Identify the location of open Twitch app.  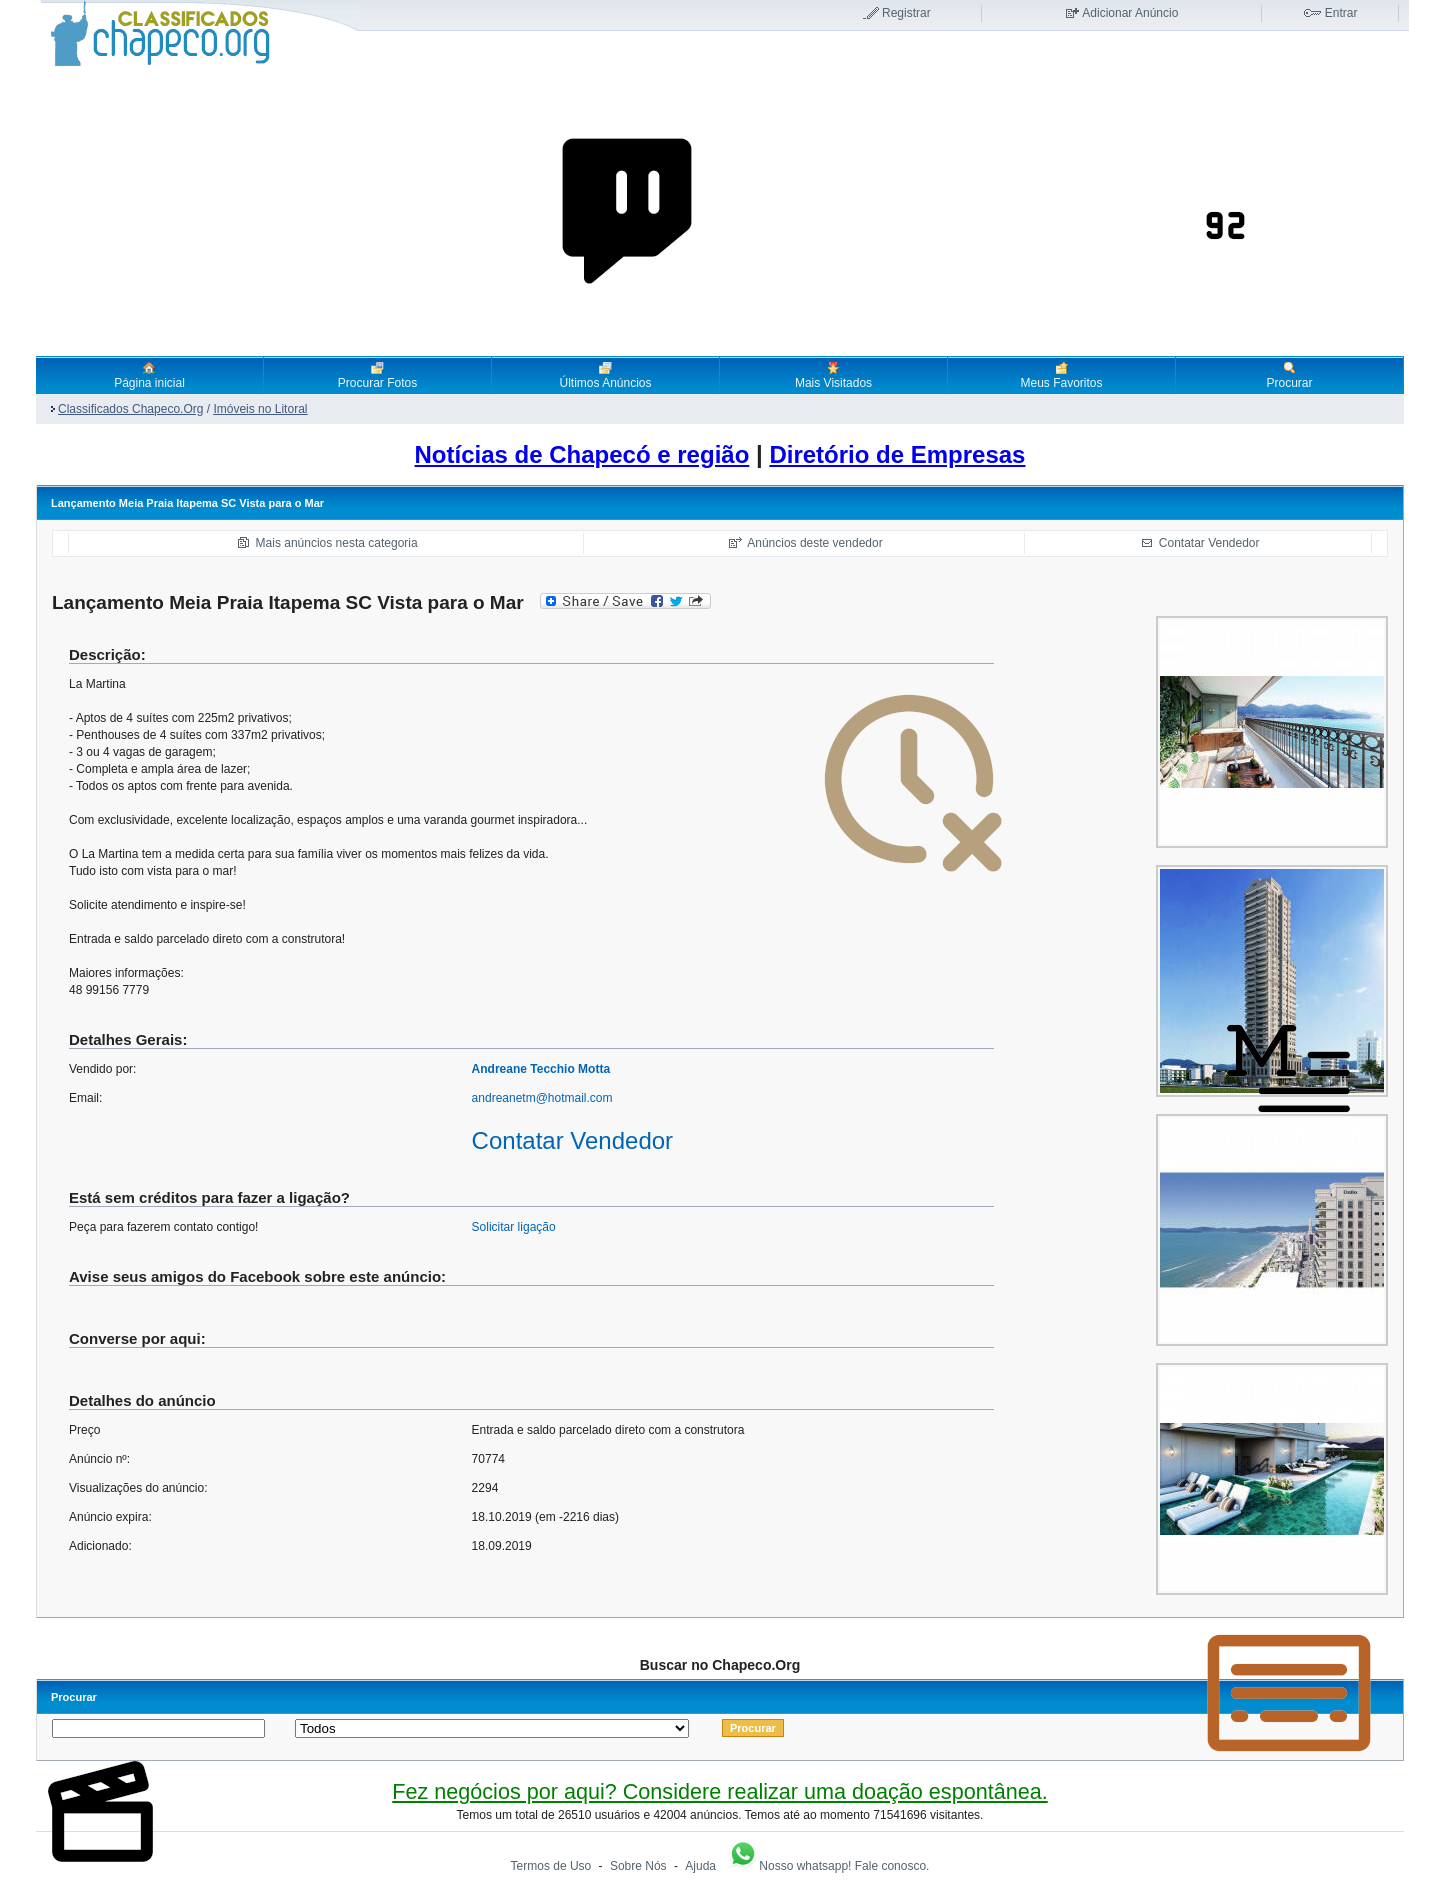
(627, 203).